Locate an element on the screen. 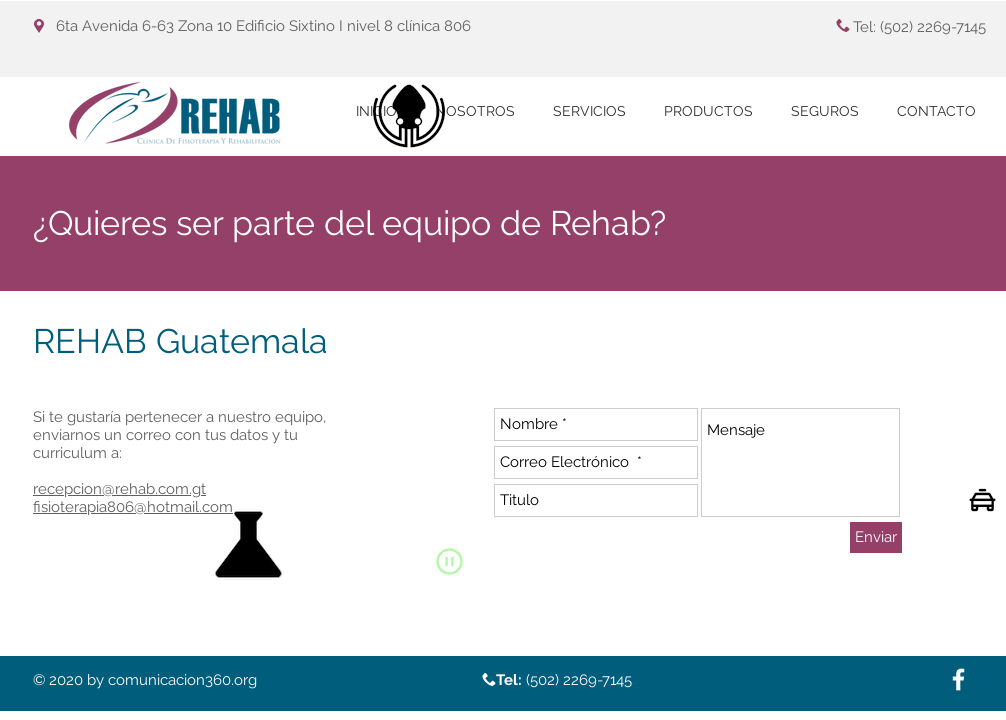 This screenshot has width=1006, height=720. pause media playback is located at coordinates (449, 561).